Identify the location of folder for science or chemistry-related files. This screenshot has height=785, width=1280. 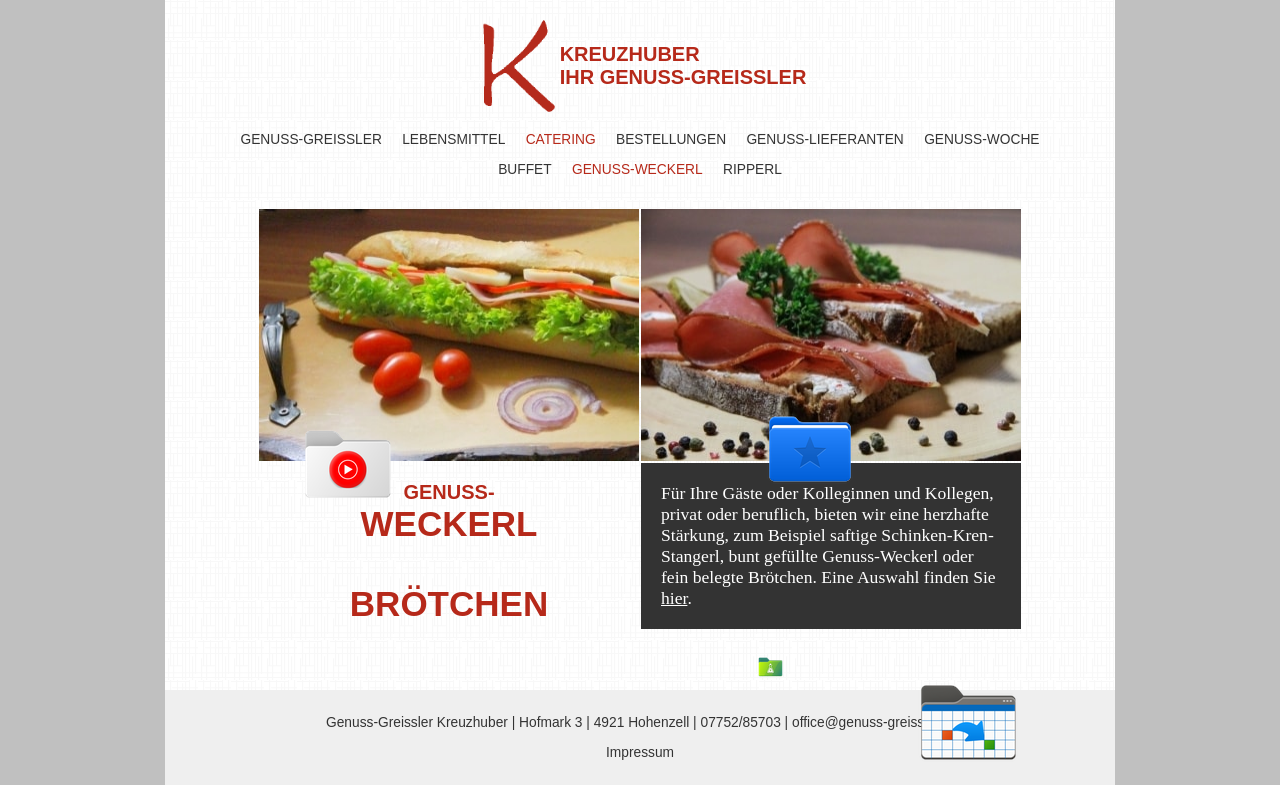
(770, 667).